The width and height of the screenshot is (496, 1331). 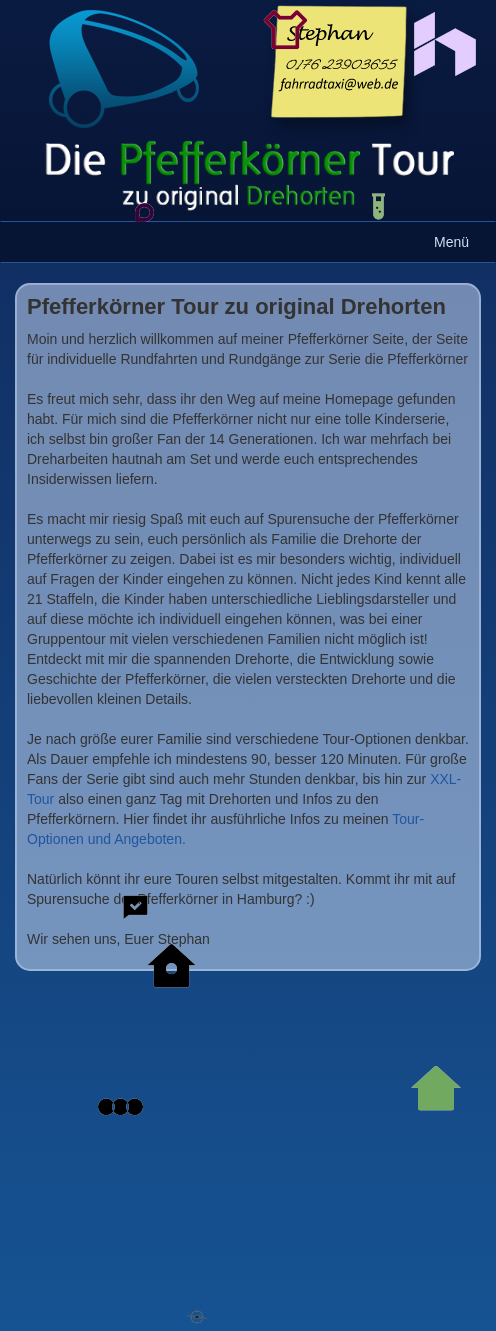 I want to click on opel brand logo, so click(x=197, y=1317).